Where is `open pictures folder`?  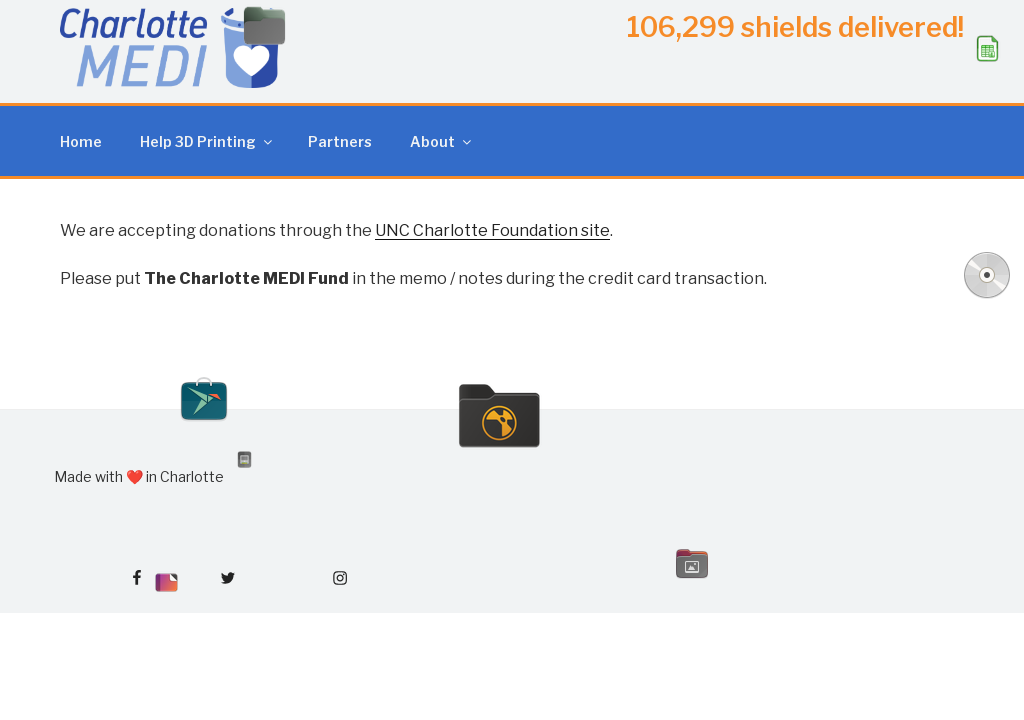 open pictures folder is located at coordinates (692, 563).